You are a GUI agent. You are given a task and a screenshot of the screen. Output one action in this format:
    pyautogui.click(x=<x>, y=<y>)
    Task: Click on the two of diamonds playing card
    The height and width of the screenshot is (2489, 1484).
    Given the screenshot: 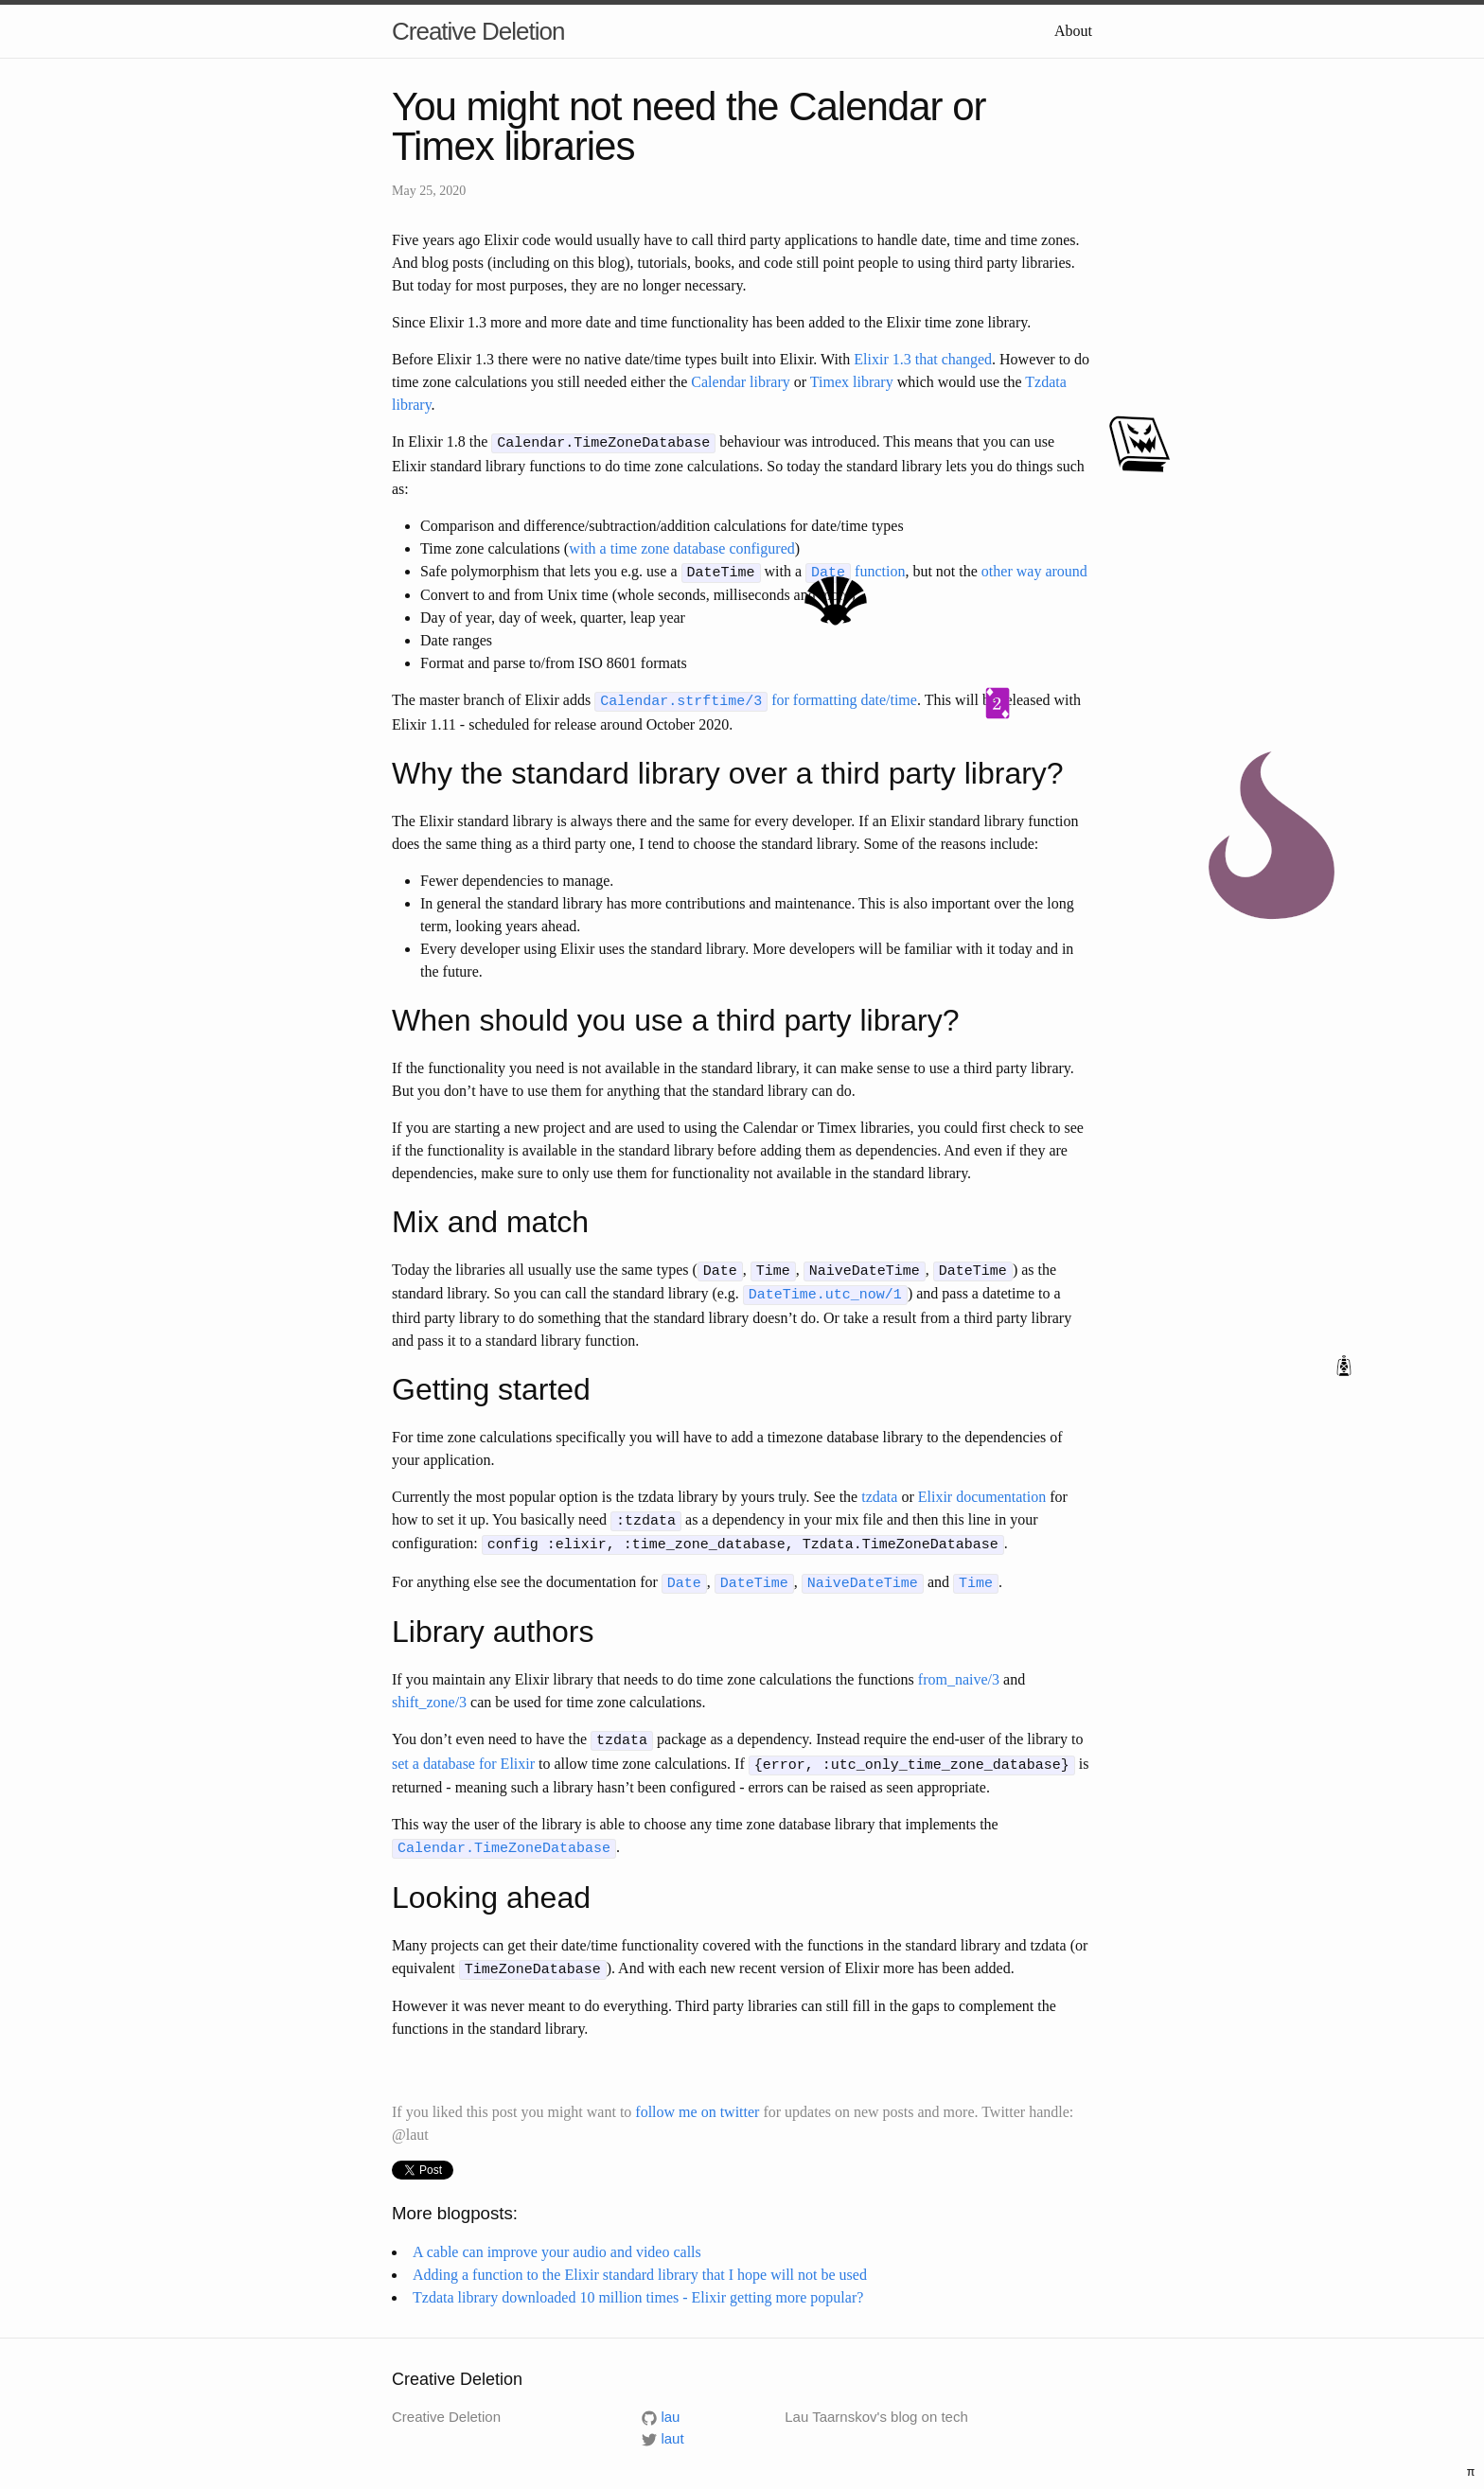 What is the action you would take?
    pyautogui.click(x=998, y=703)
    